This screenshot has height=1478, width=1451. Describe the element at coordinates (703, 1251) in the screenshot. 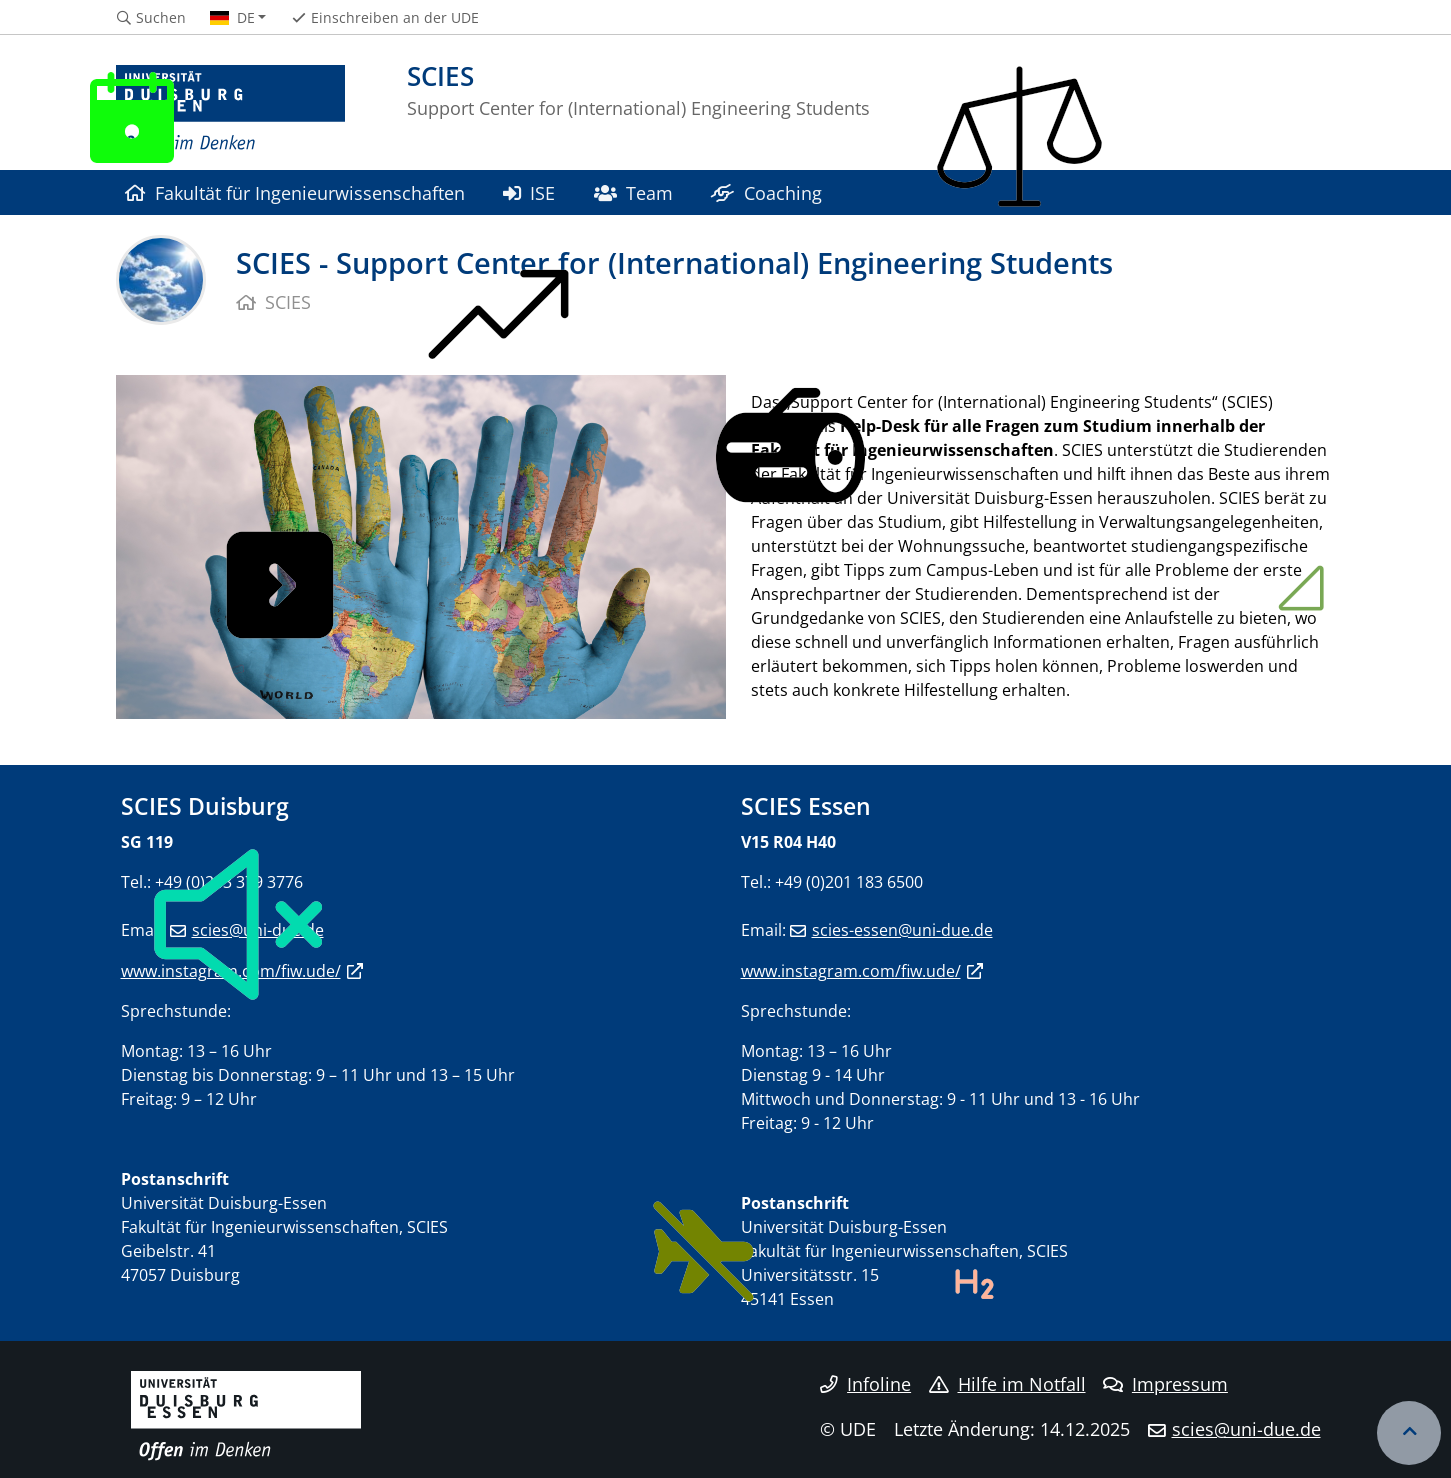

I see `airplane mode is disabled` at that location.